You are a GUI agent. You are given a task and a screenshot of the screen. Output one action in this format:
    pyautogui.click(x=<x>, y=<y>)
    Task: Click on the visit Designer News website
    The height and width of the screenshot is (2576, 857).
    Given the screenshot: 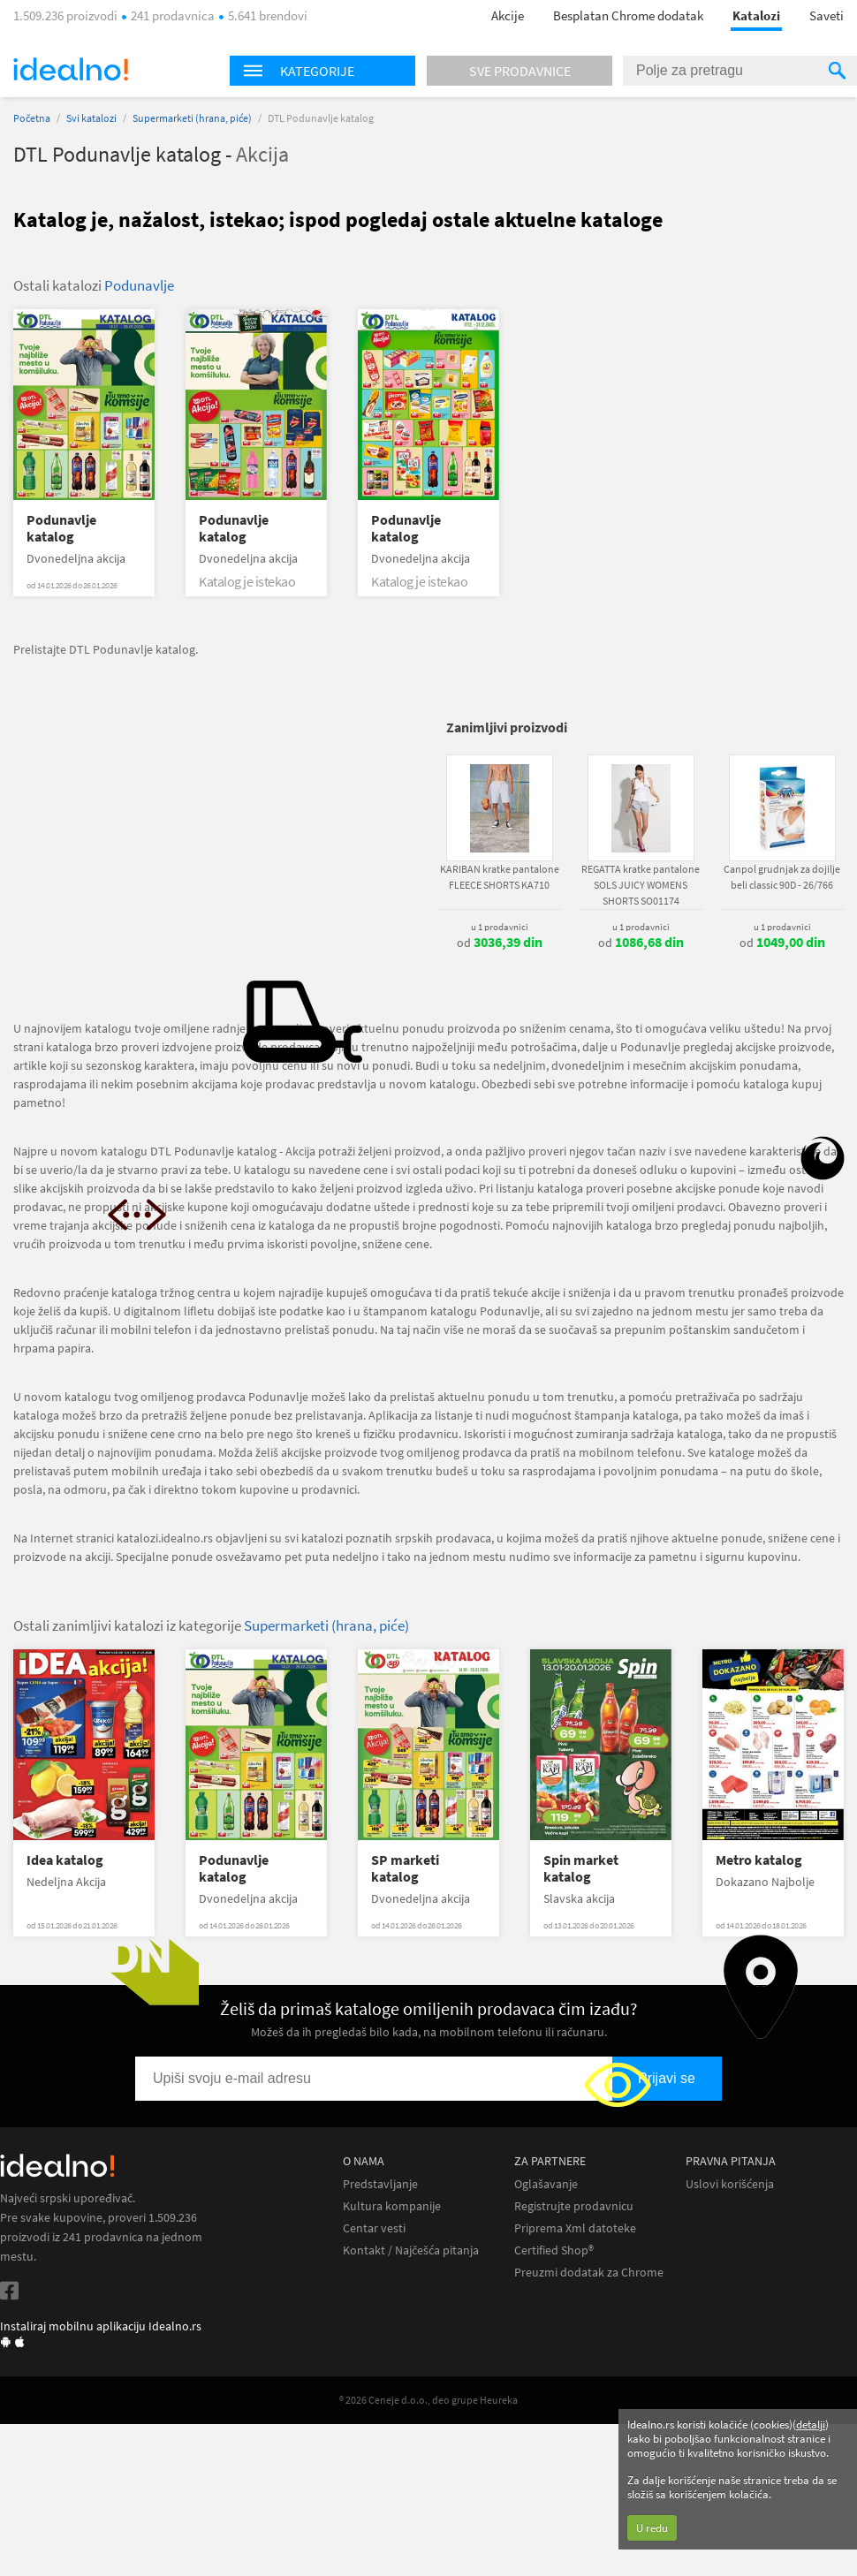 What is the action you would take?
    pyautogui.click(x=155, y=1972)
    